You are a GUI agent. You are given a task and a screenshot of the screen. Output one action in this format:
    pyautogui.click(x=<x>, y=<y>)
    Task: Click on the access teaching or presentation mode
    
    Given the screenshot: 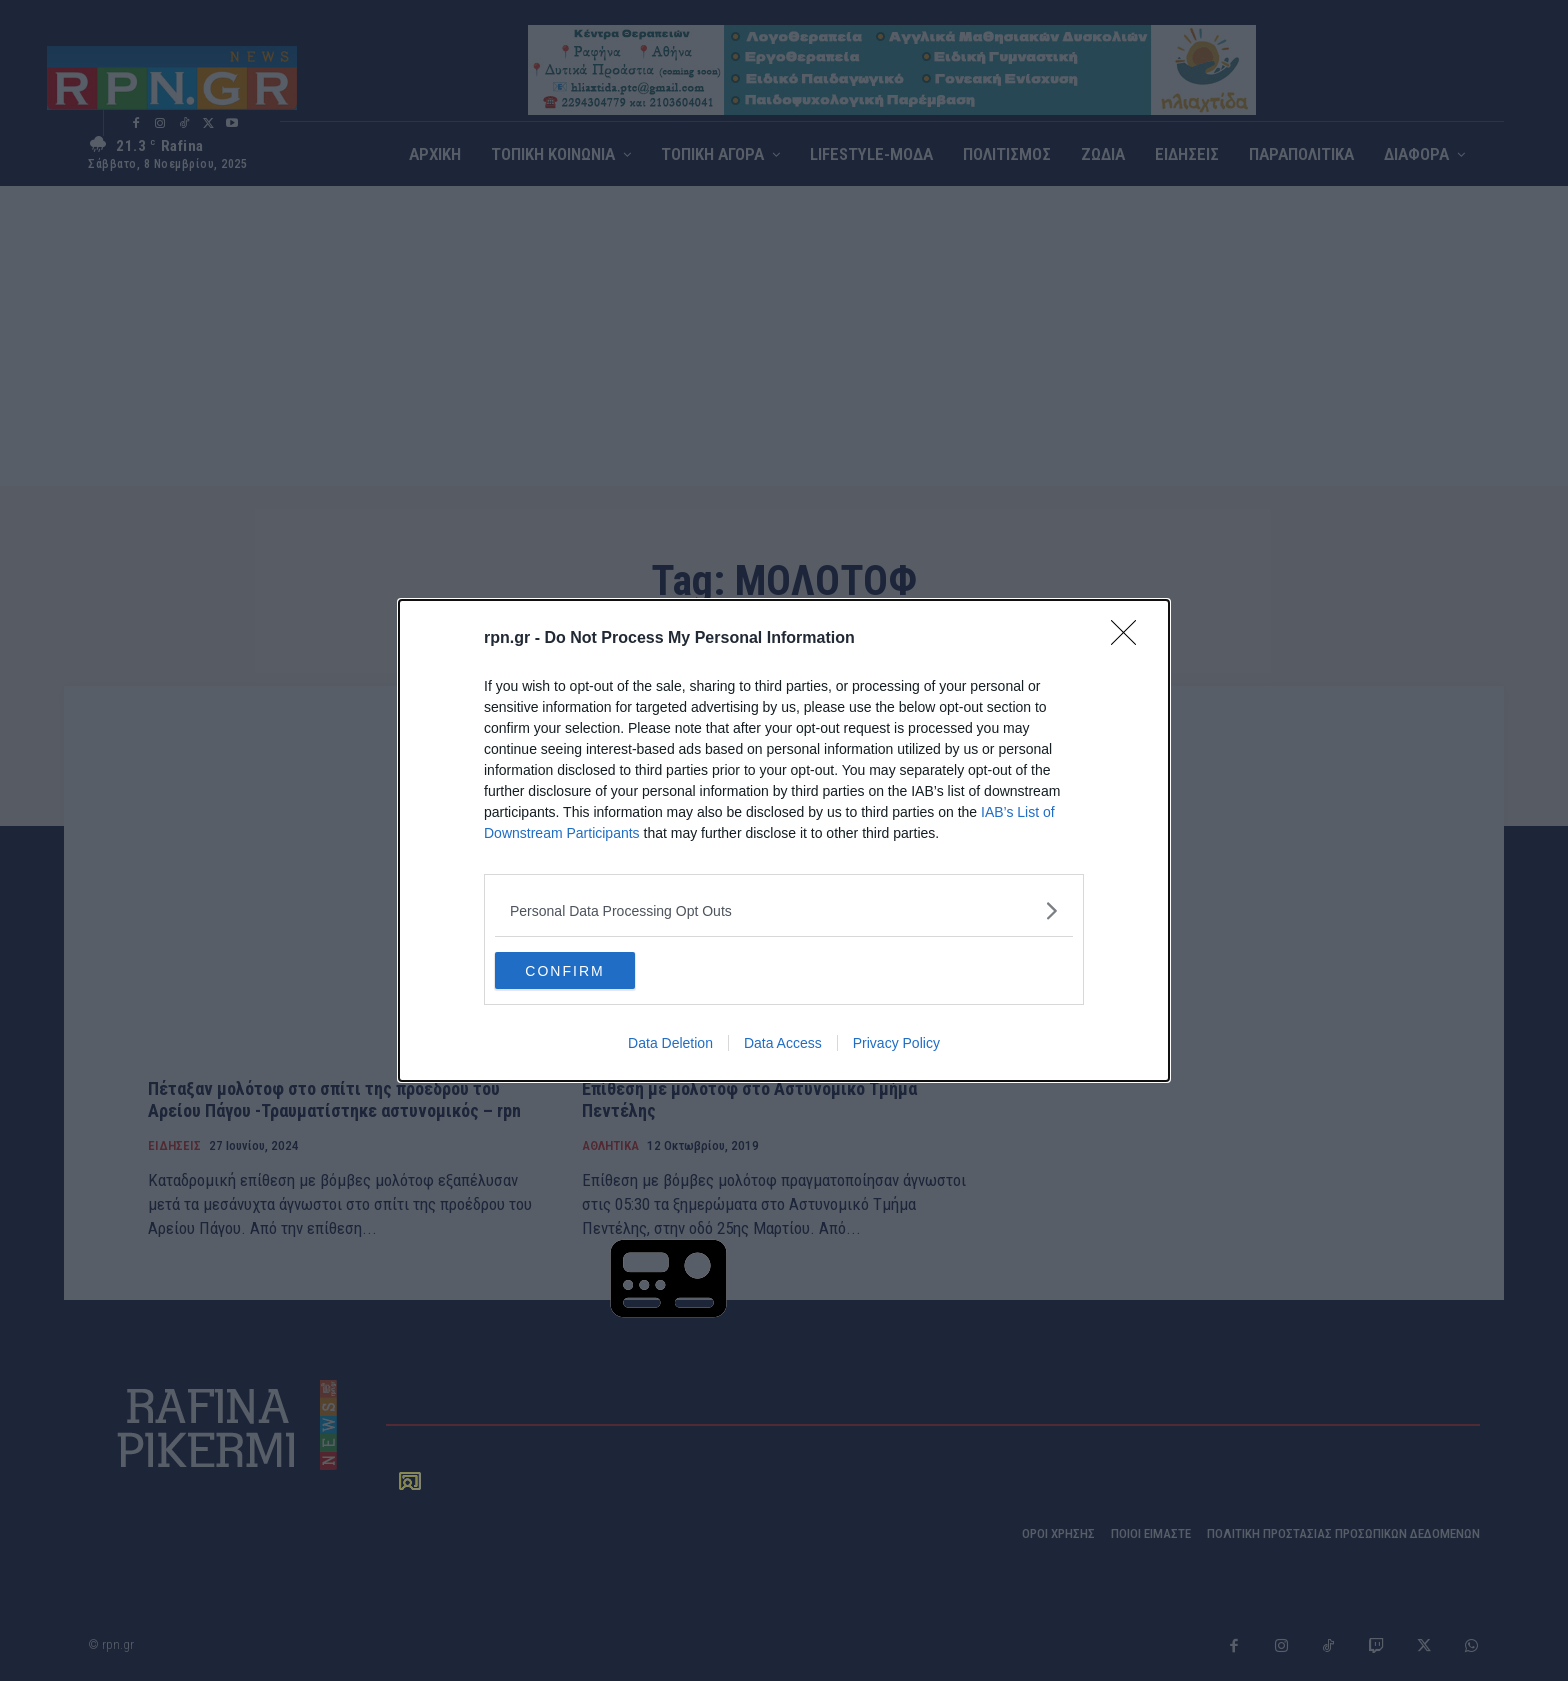 What is the action you would take?
    pyautogui.click(x=410, y=1481)
    